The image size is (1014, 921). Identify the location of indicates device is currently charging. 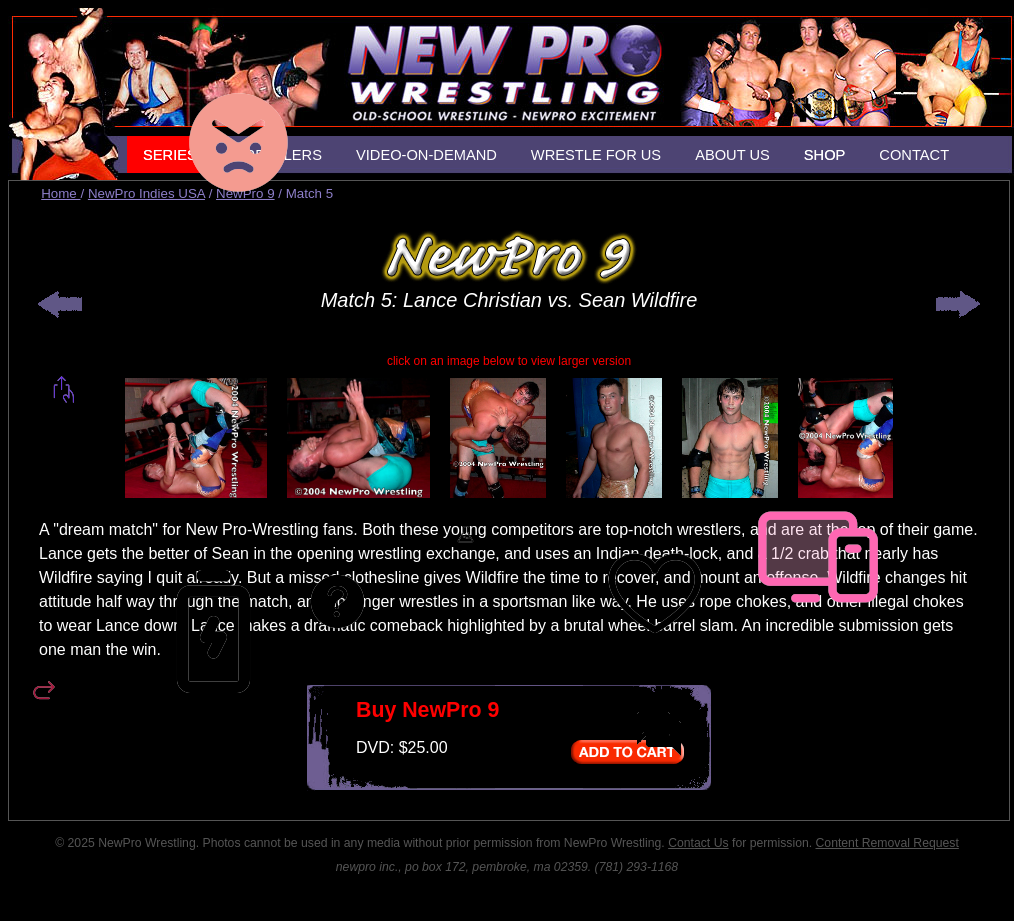
(213, 631).